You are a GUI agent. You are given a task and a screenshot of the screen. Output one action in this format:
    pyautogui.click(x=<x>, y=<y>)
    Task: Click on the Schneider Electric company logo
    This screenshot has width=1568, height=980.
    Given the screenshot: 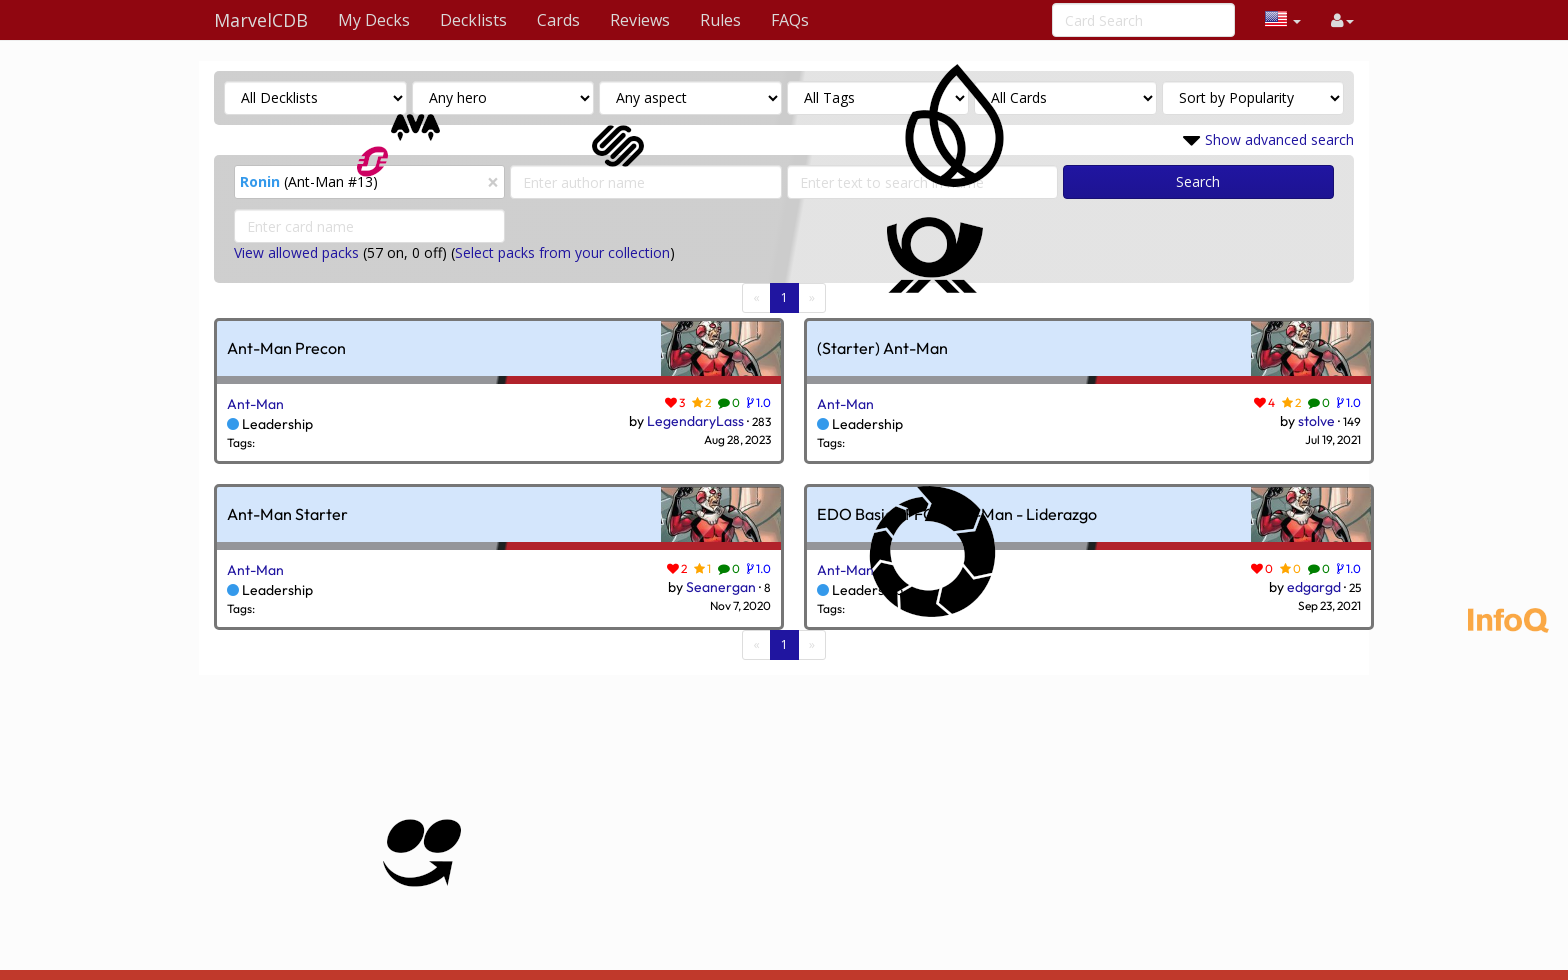 What is the action you would take?
    pyautogui.click(x=372, y=161)
    